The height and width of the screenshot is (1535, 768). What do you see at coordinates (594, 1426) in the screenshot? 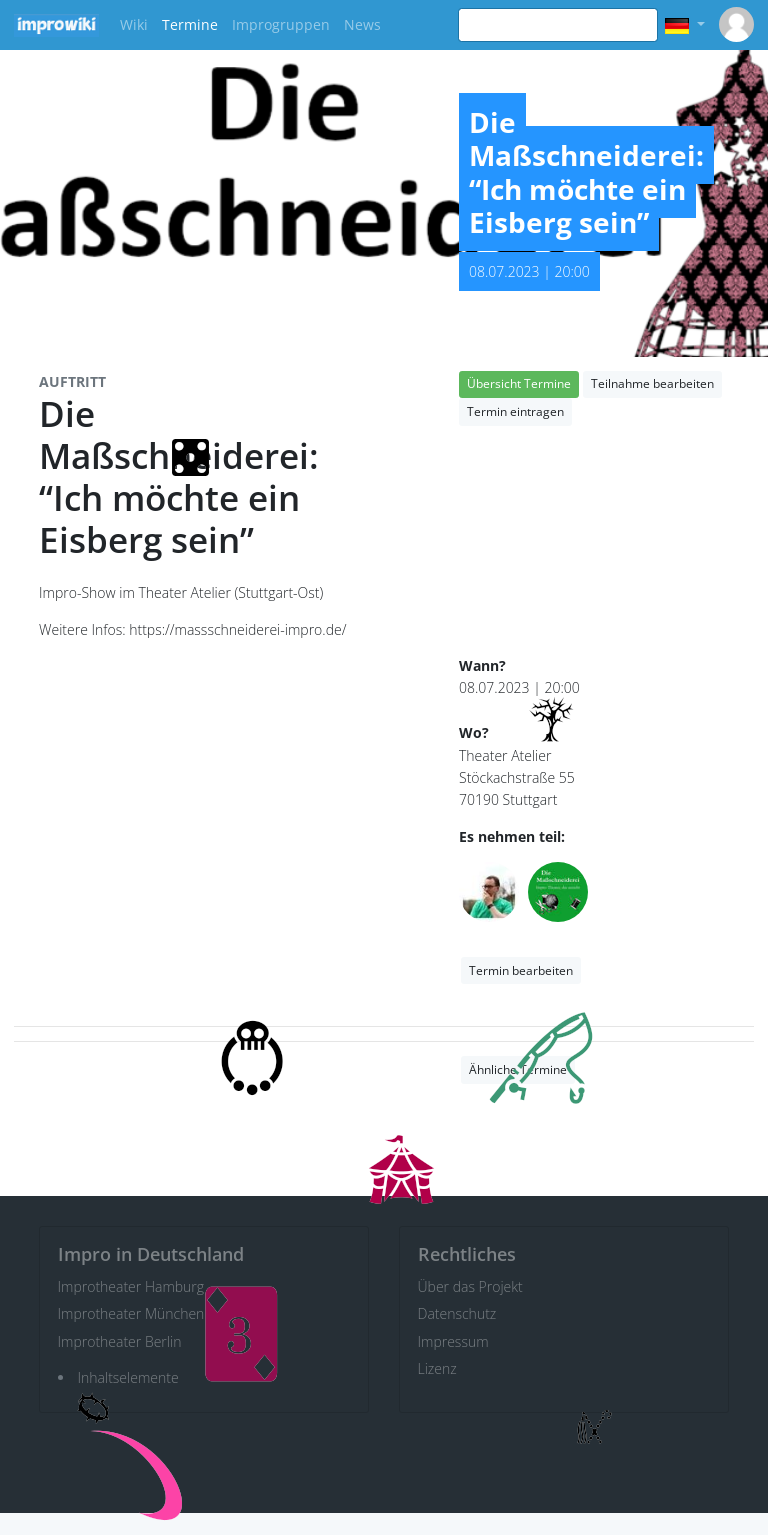
I see `ancient Egyptian royalty or pharaoh symbol` at bounding box center [594, 1426].